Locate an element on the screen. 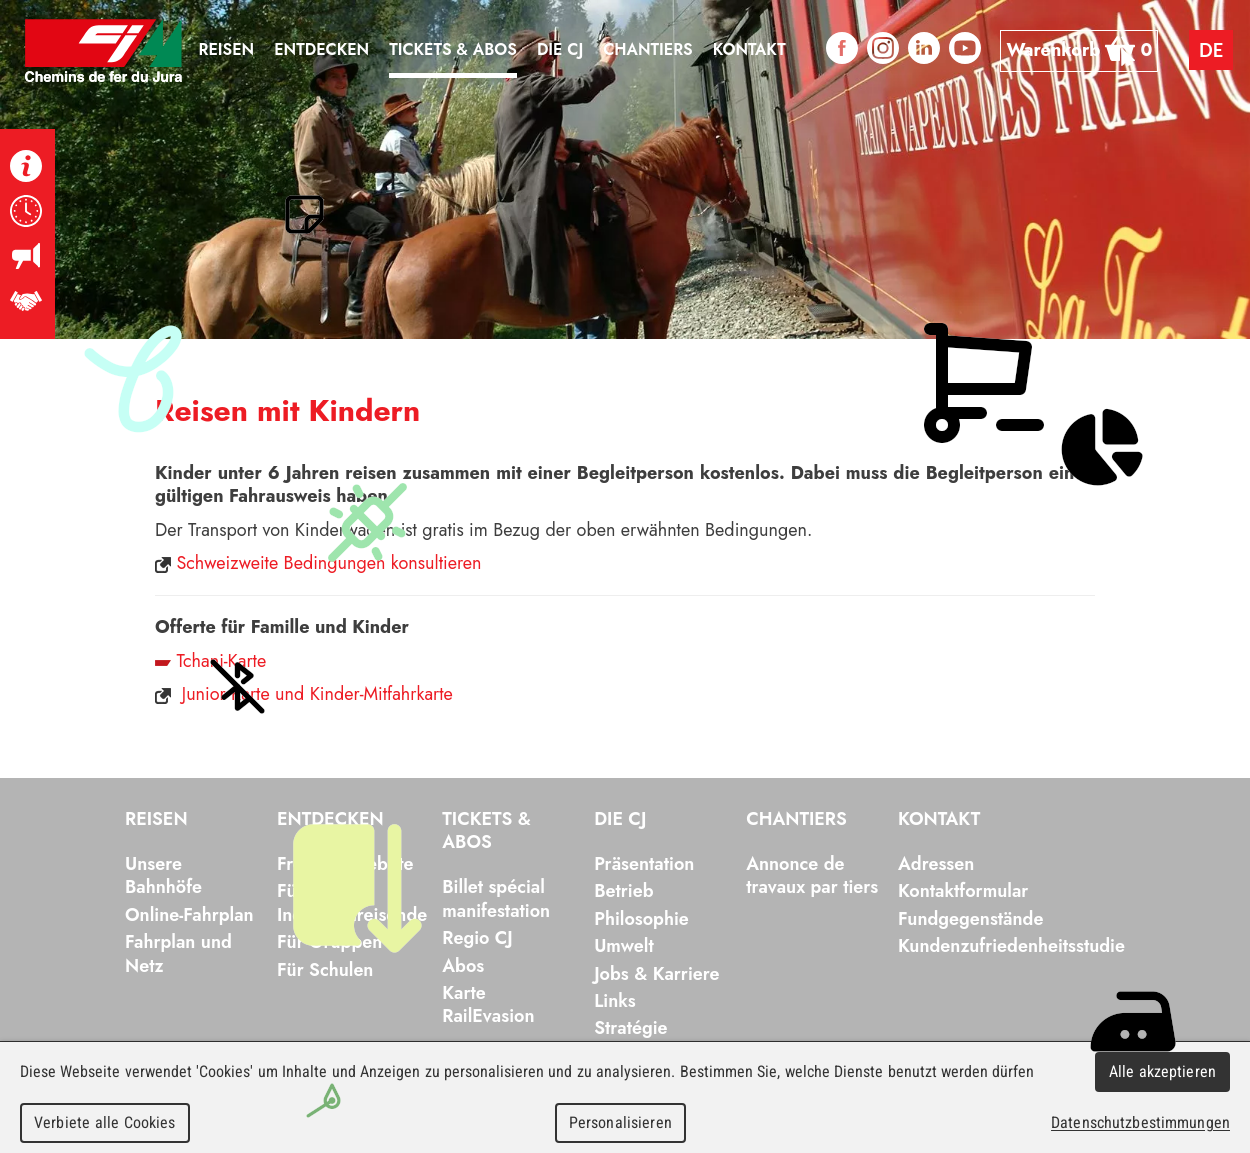 This screenshot has width=1250, height=1153. remove an item from your cart is located at coordinates (978, 383).